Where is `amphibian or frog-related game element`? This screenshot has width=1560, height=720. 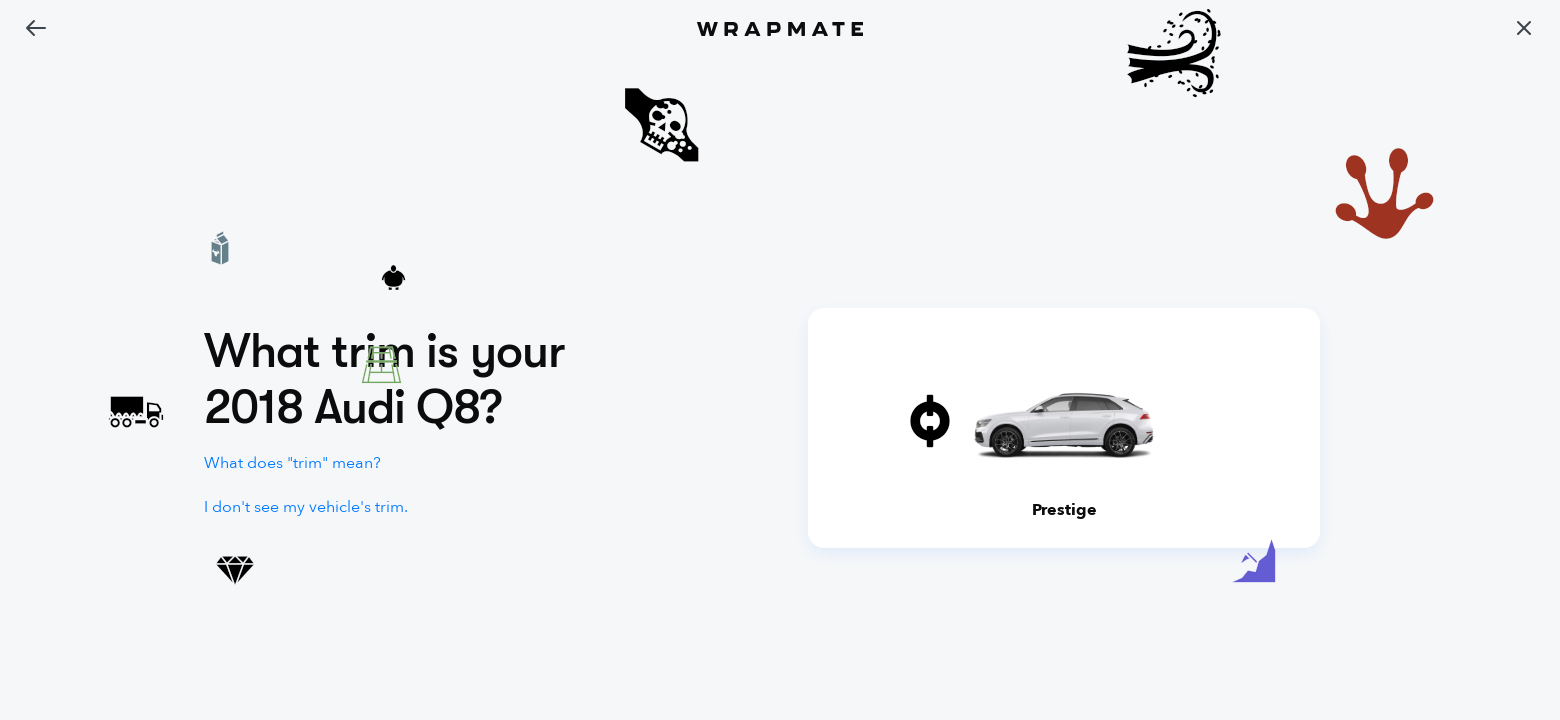 amphibian or frog-related game element is located at coordinates (1384, 193).